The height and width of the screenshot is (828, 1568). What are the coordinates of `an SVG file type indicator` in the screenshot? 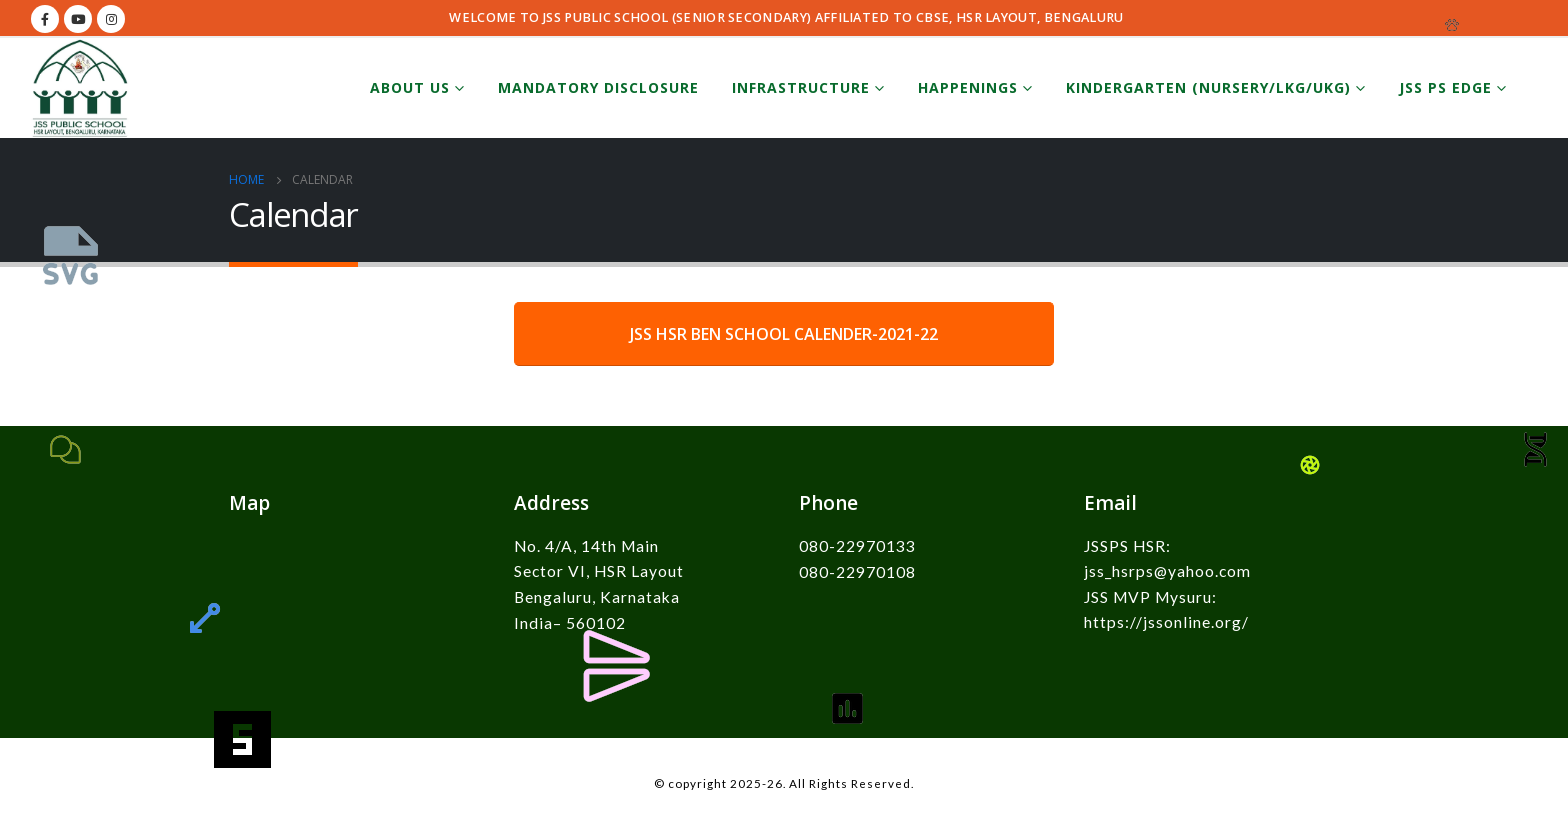 It's located at (71, 258).